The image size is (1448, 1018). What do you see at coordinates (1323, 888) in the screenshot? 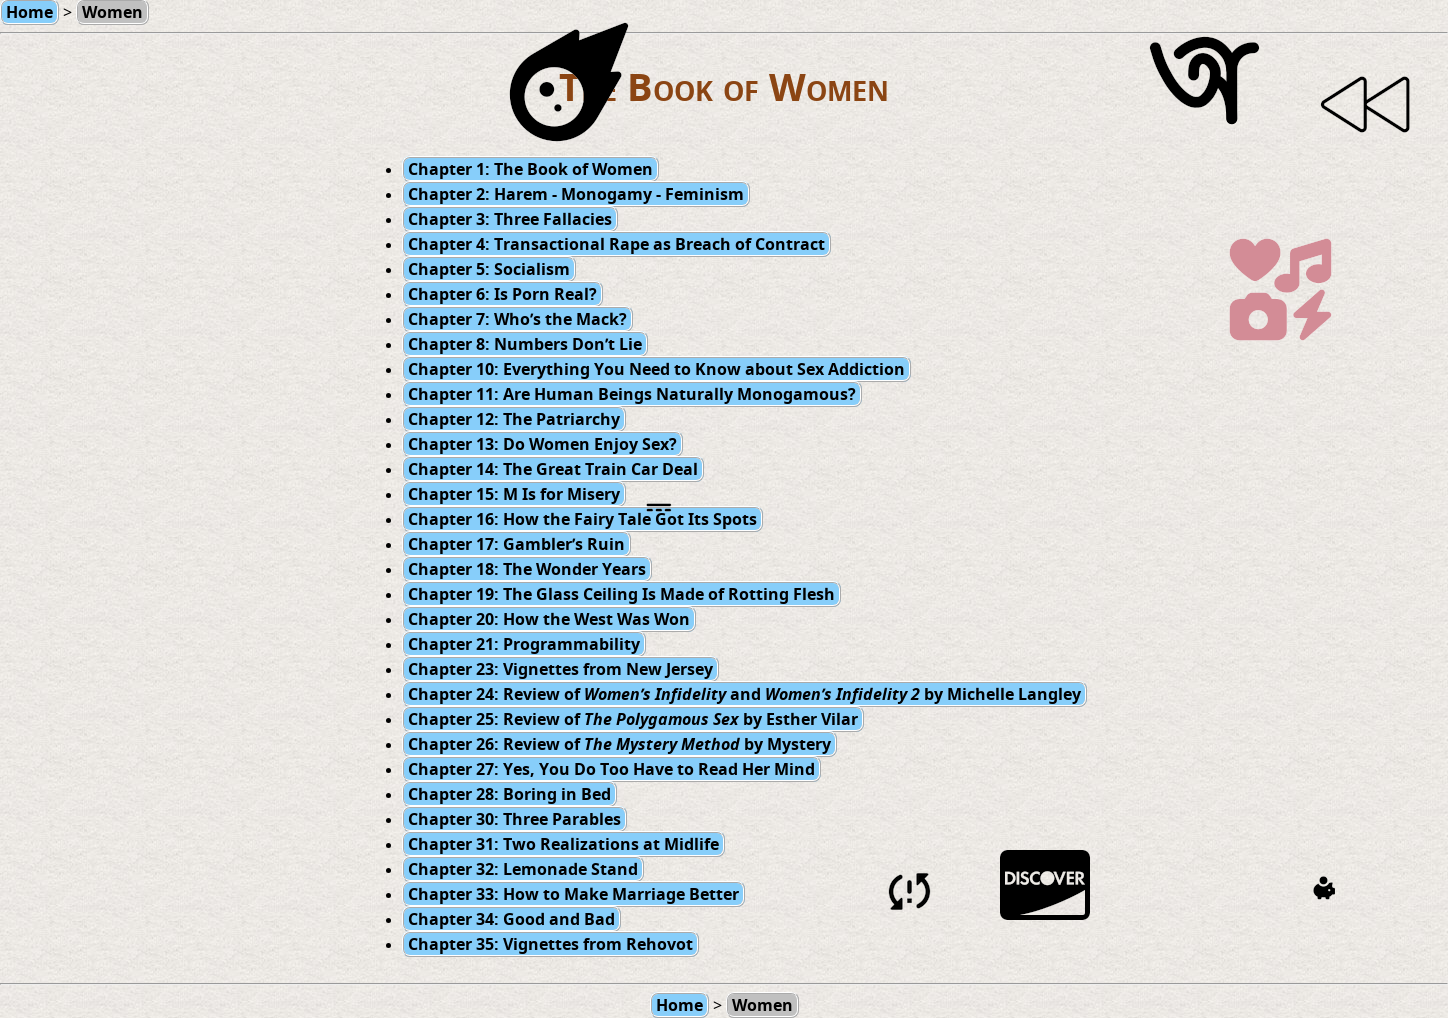
I see `access savings or budget features` at bounding box center [1323, 888].